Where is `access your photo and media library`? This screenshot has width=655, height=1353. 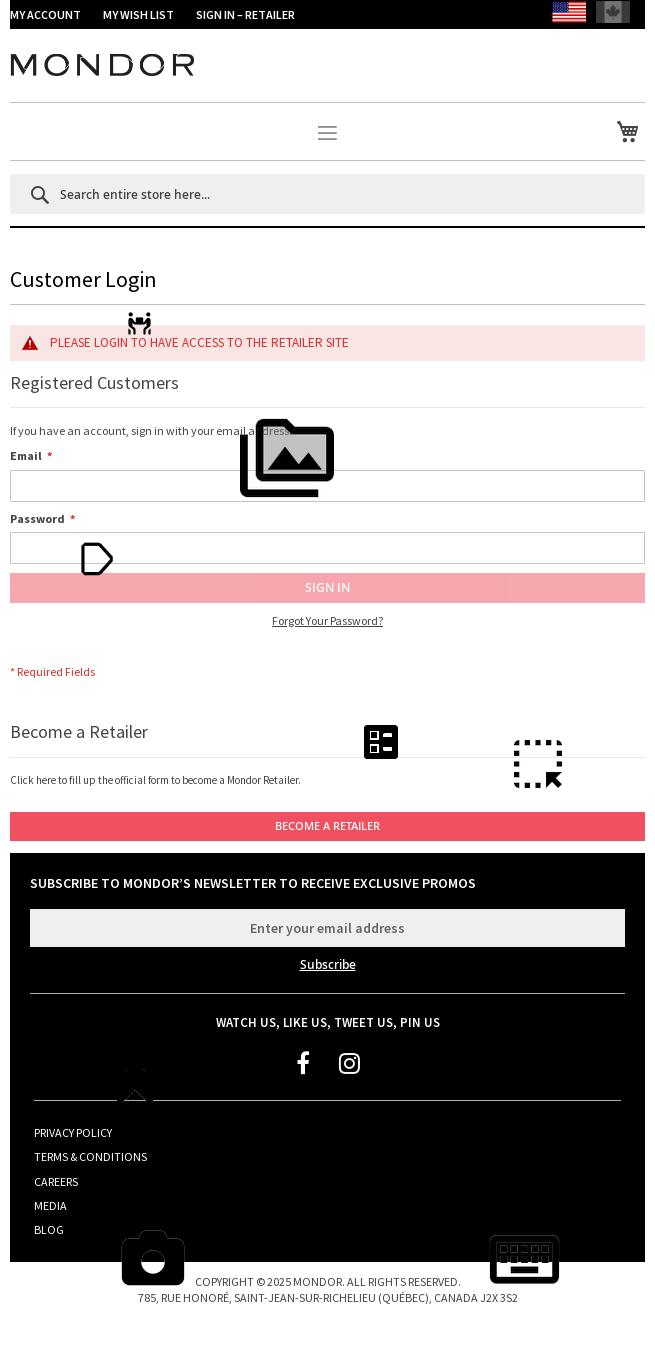
access your photo and media library is located at coordinates (287, 458).